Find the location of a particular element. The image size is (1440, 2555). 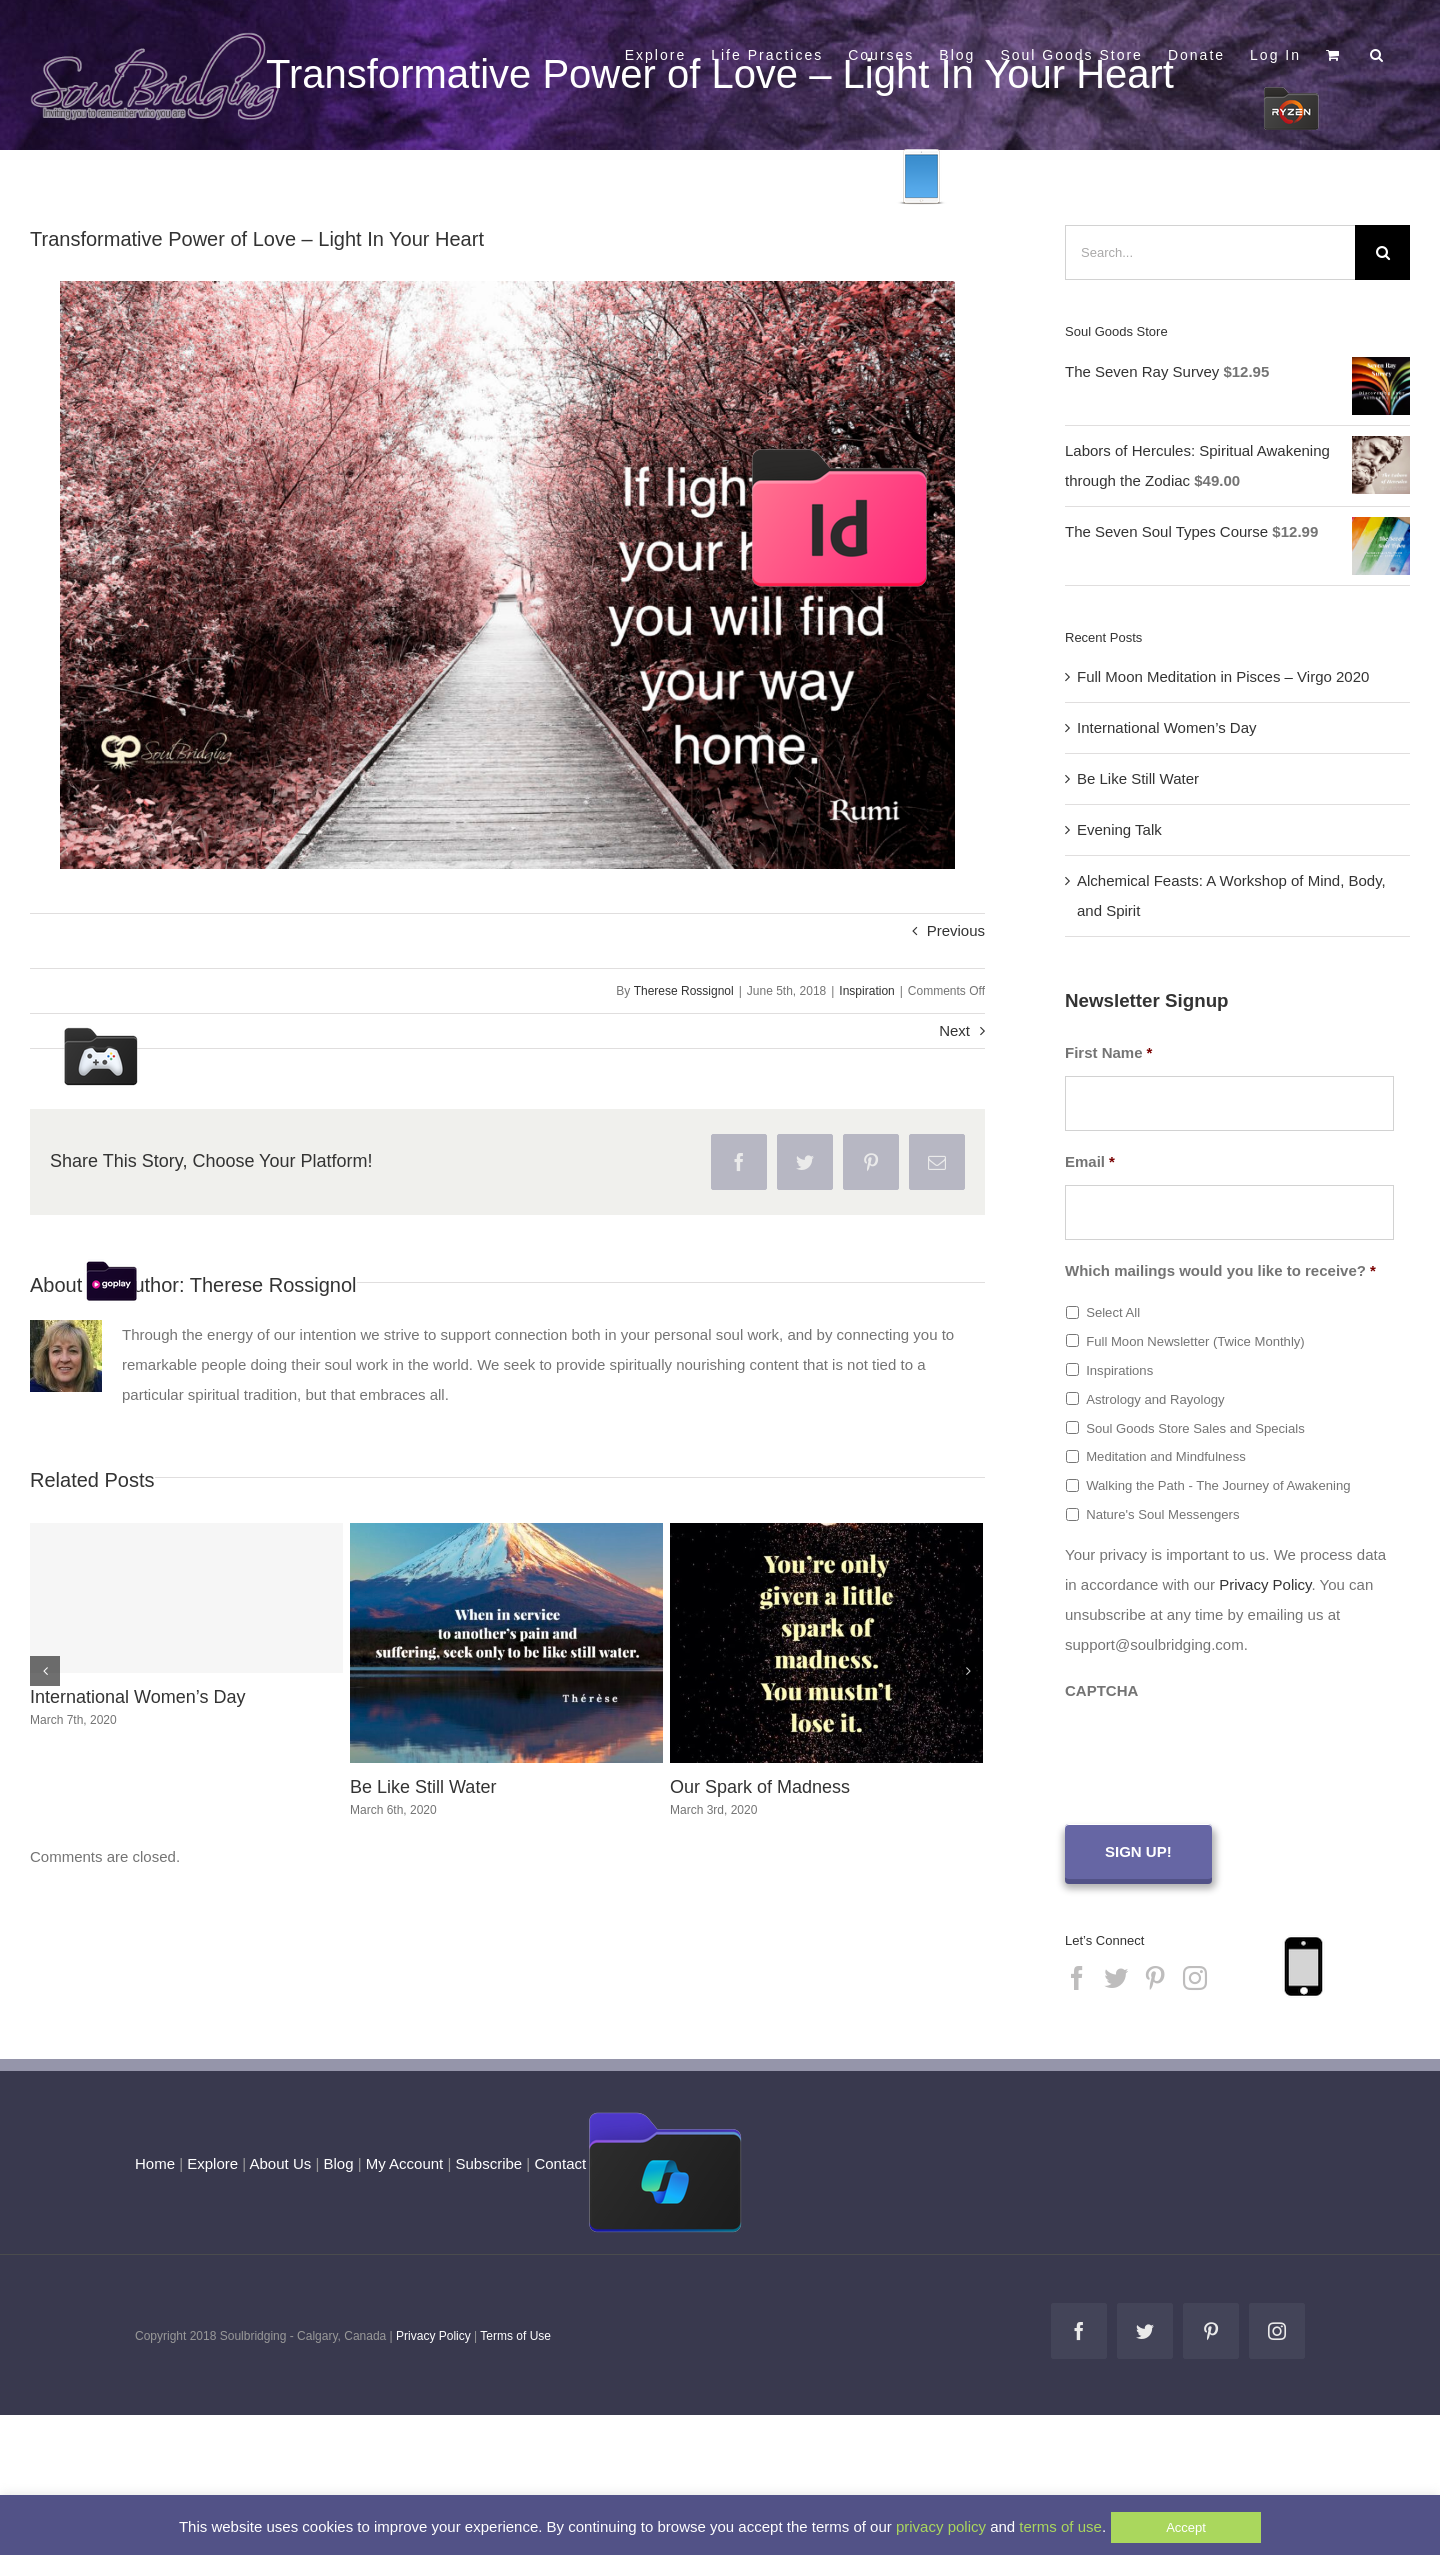

iPod Touch device in sidebar navigation is located at coordinates (1303, 1966).